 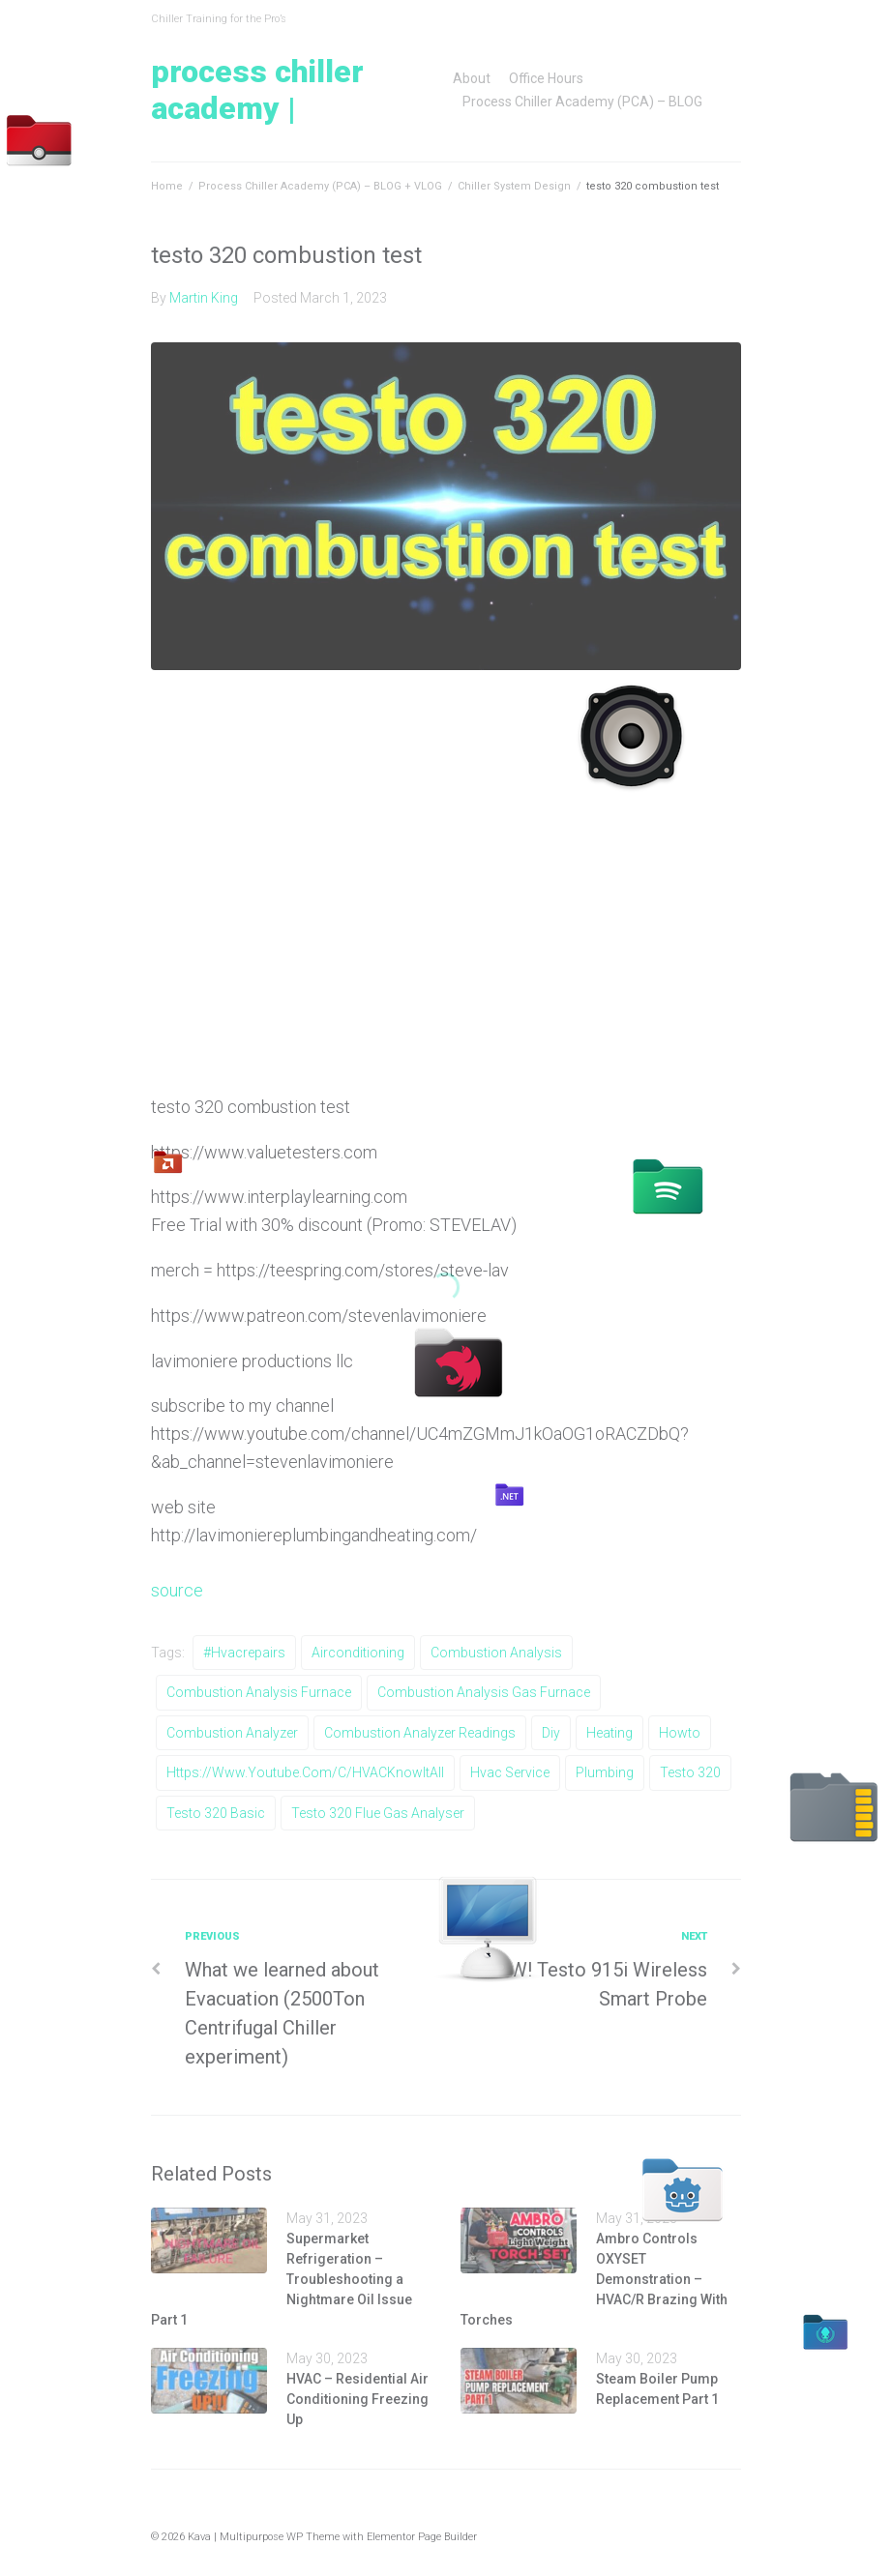 What do you see at coordinates (631, 735) in the screenshot?
I see `adjust speaker or audio output volume` at bounding box center [631, 735].